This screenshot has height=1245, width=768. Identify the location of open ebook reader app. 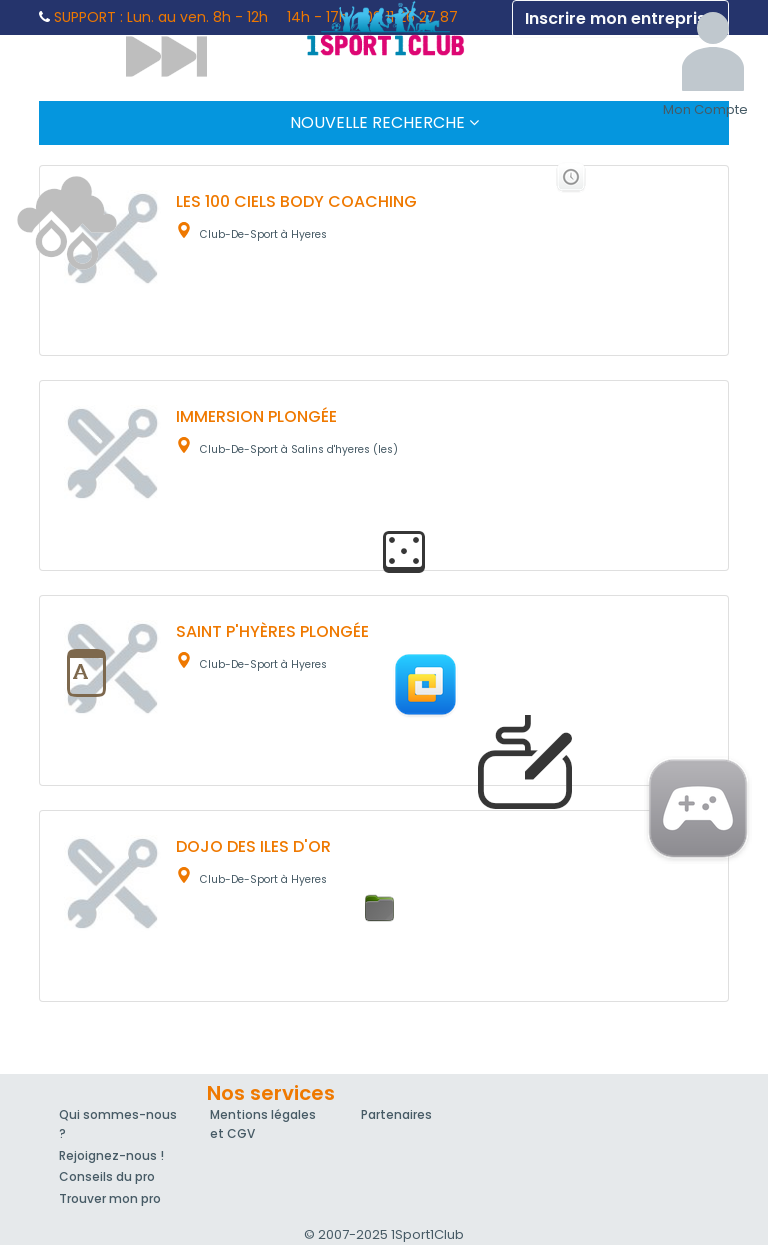
(88, 673).